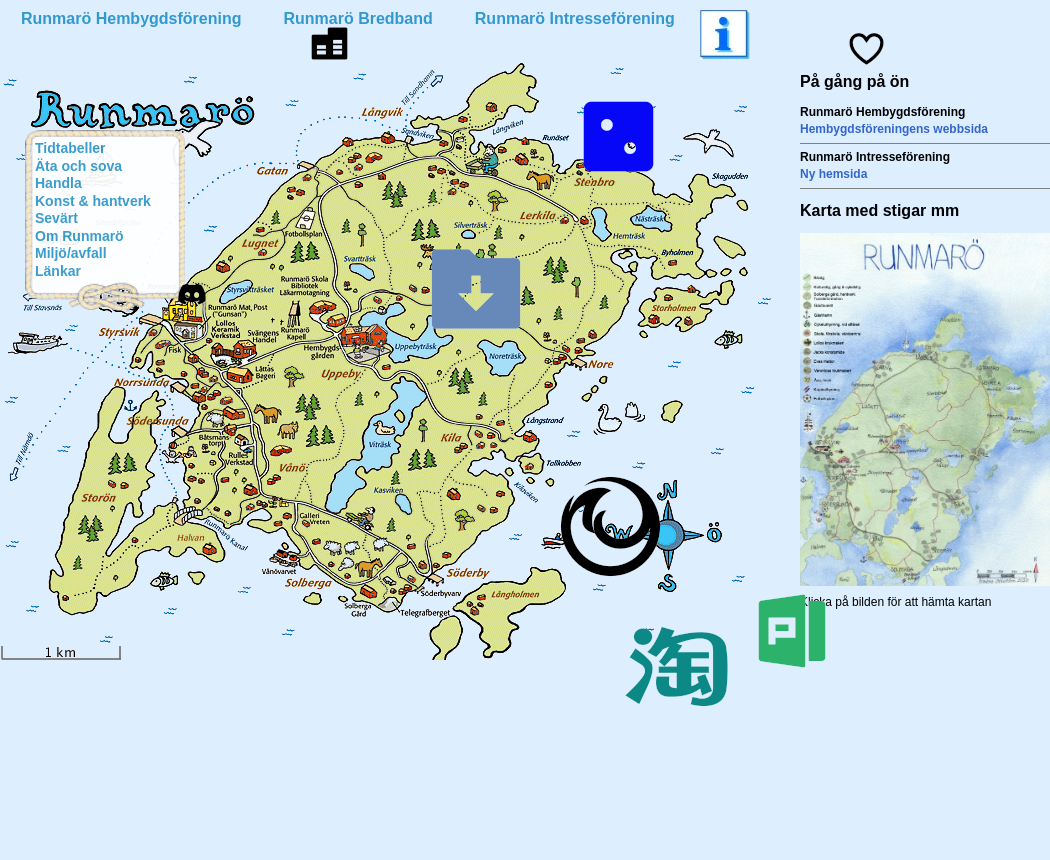 This screenshot has width=1050, height=860. Describe the element at coordinates (618, 136) in the screenshot. I see `roll the dice or randomize selection` at that location.